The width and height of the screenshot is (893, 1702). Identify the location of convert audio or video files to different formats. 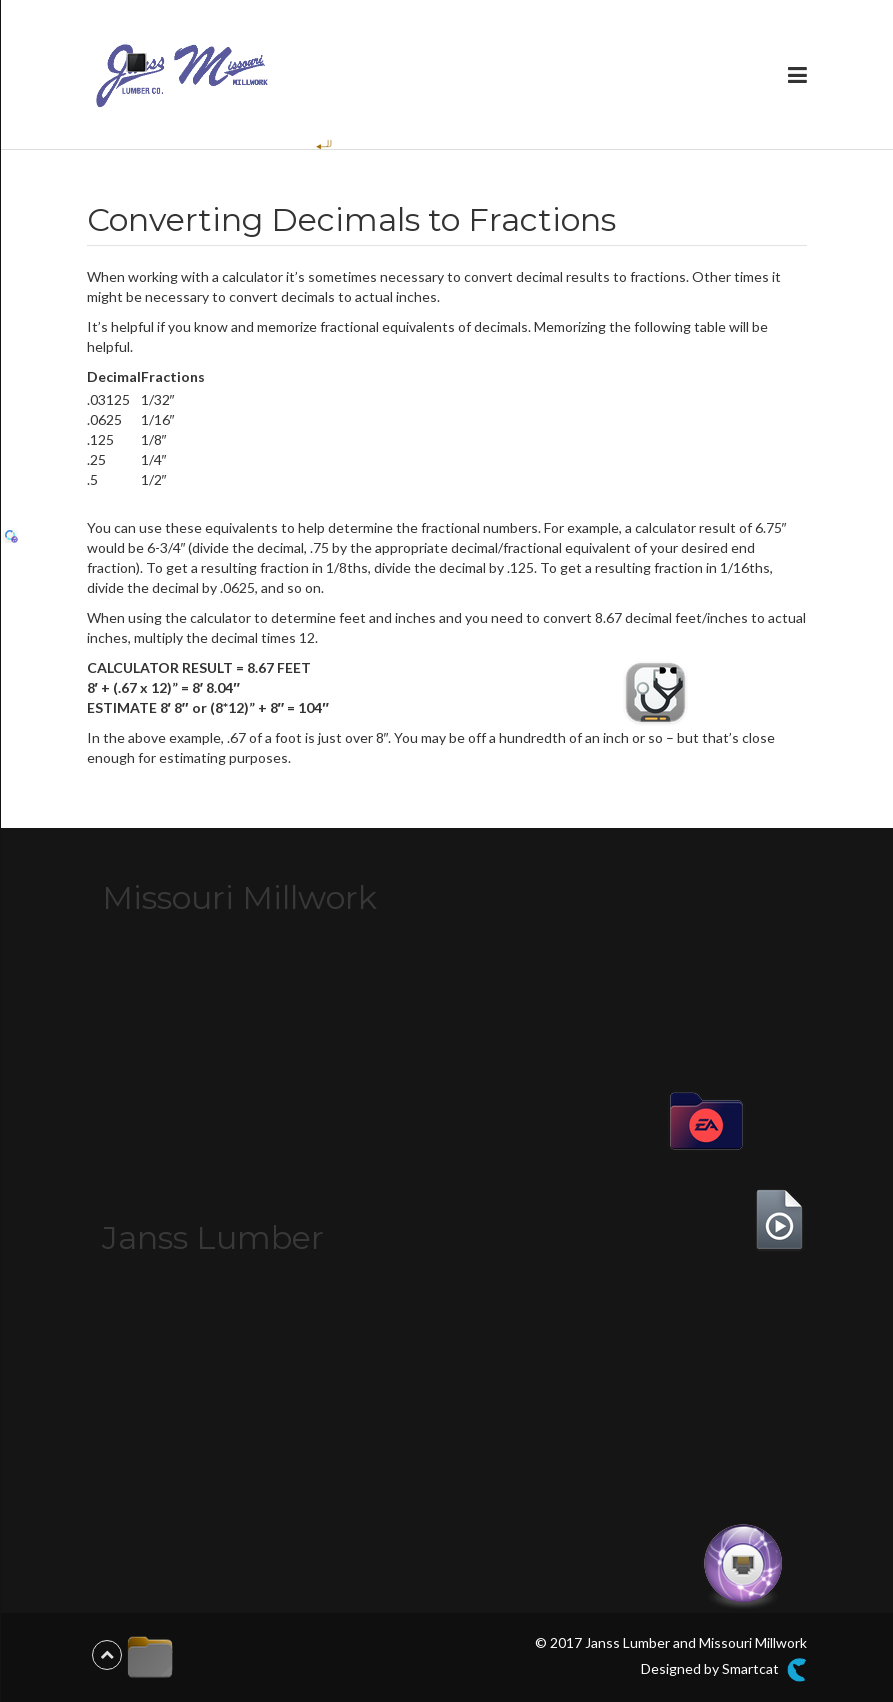
(10, 535).